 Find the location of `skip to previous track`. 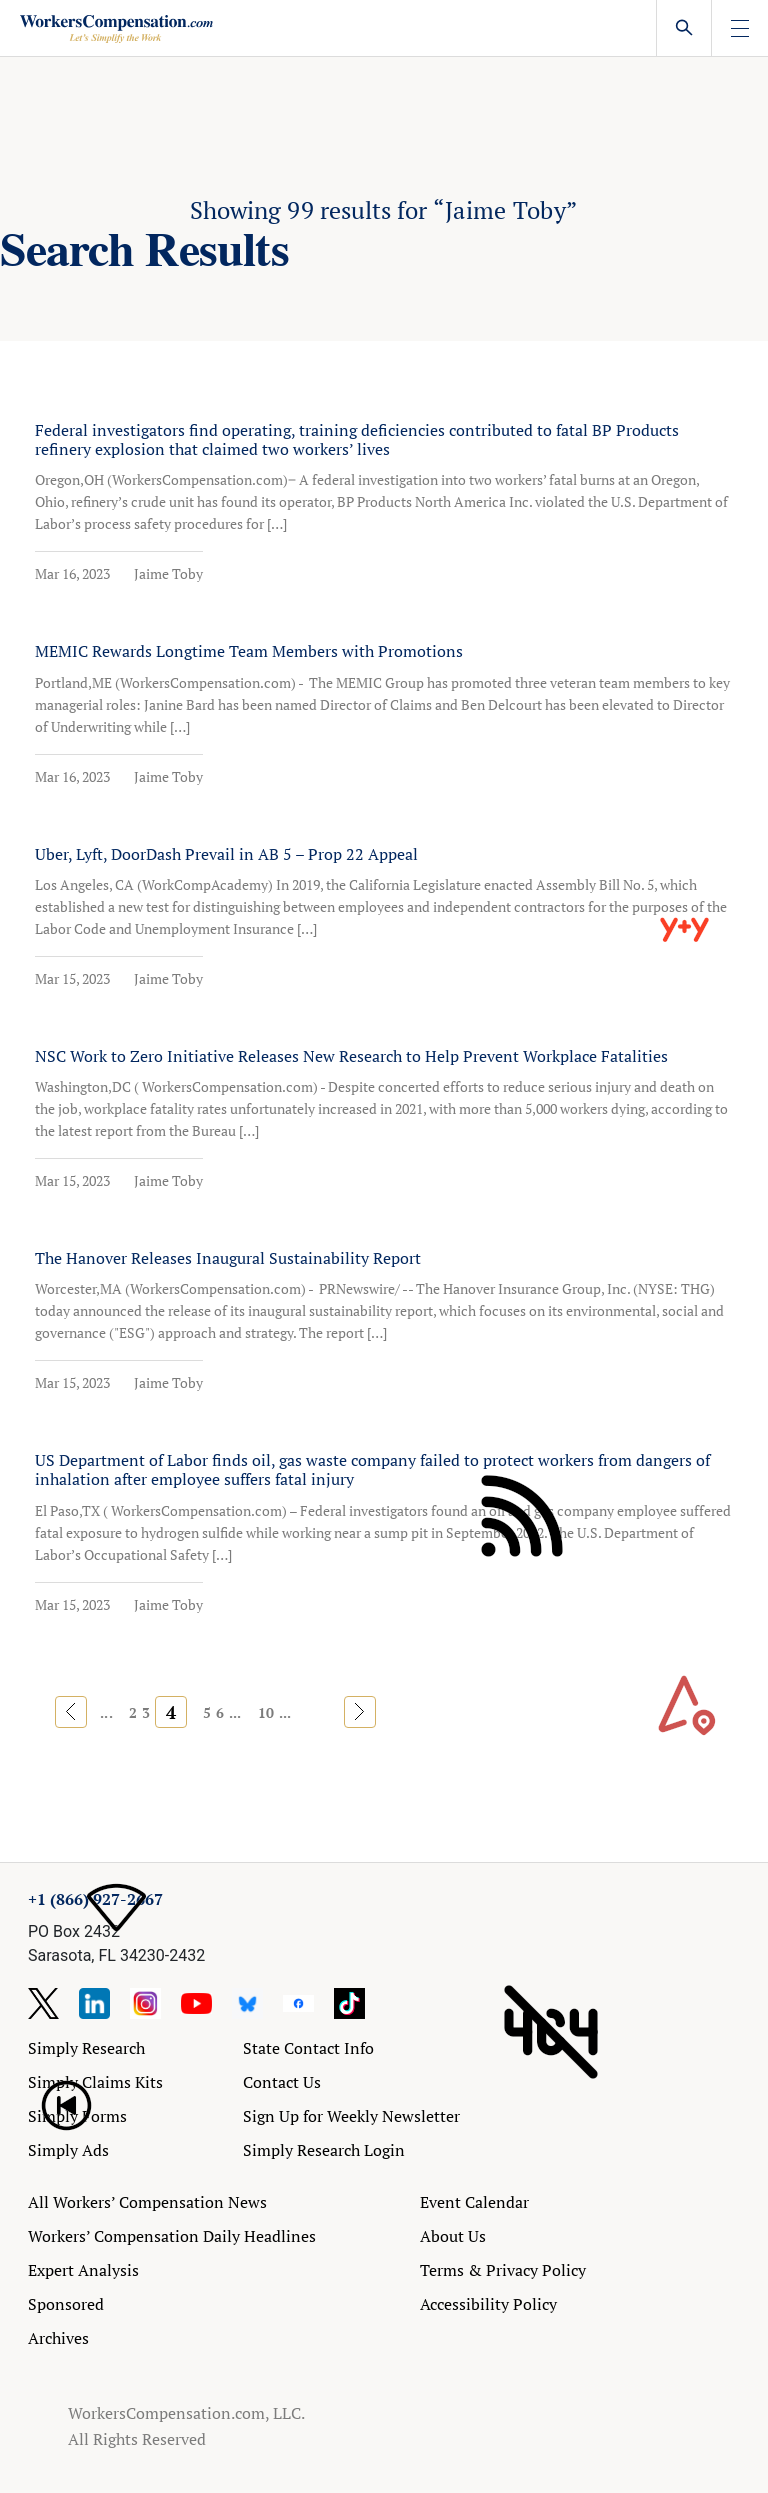

skip to previous track is located at coordinates (66, 2105).